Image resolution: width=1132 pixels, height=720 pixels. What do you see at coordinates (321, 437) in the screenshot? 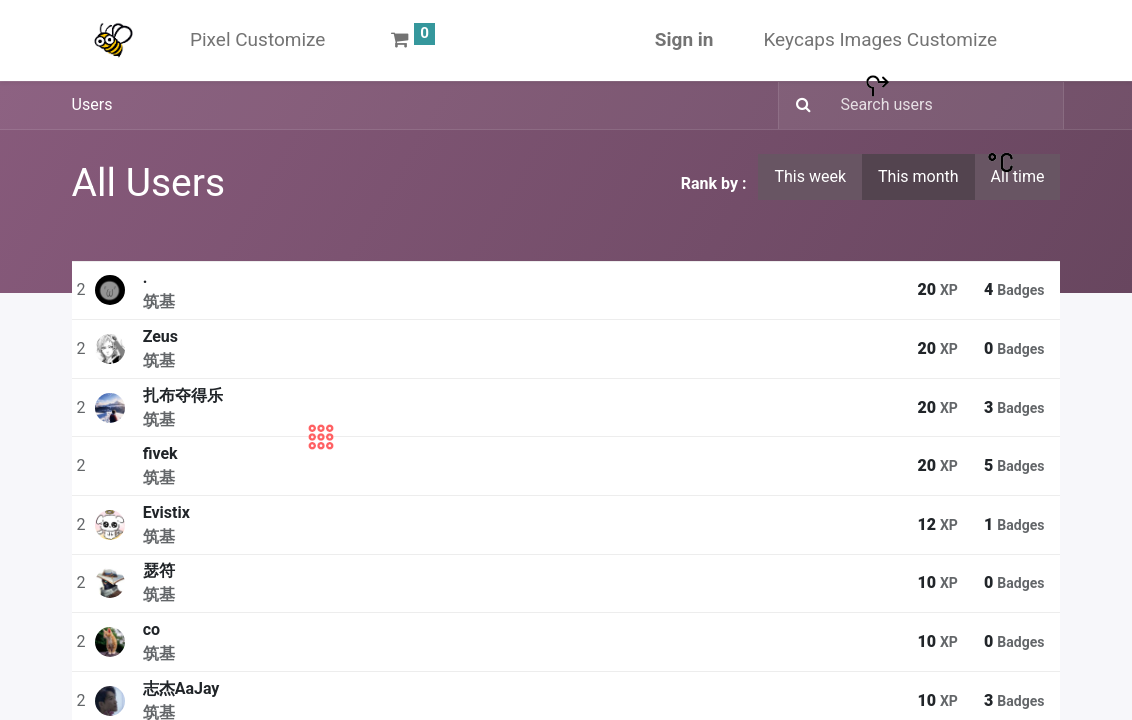
I see `open the dial pad` at bounding box center [321, 437].